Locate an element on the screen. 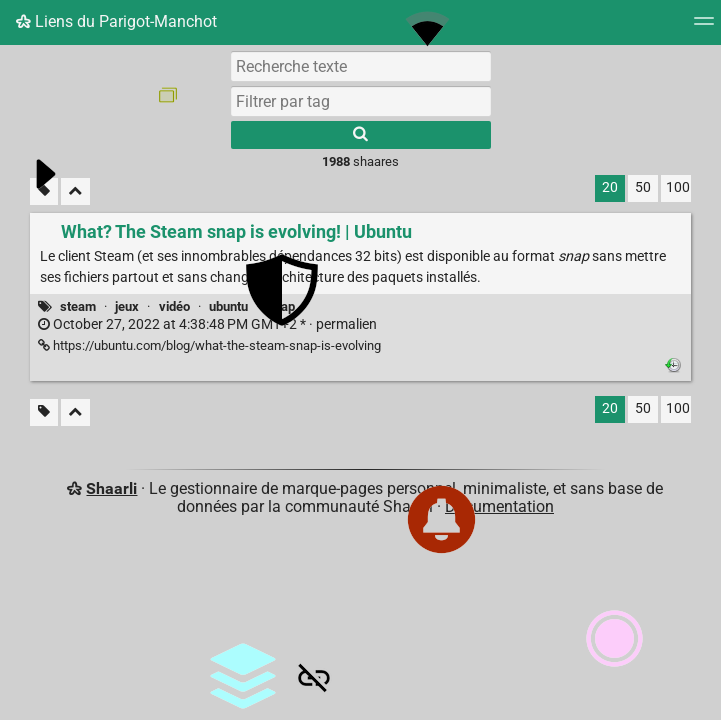 The height and width of the screenshot is (720, 721). partial security or protection enabled is located at coordinates (282, 290).